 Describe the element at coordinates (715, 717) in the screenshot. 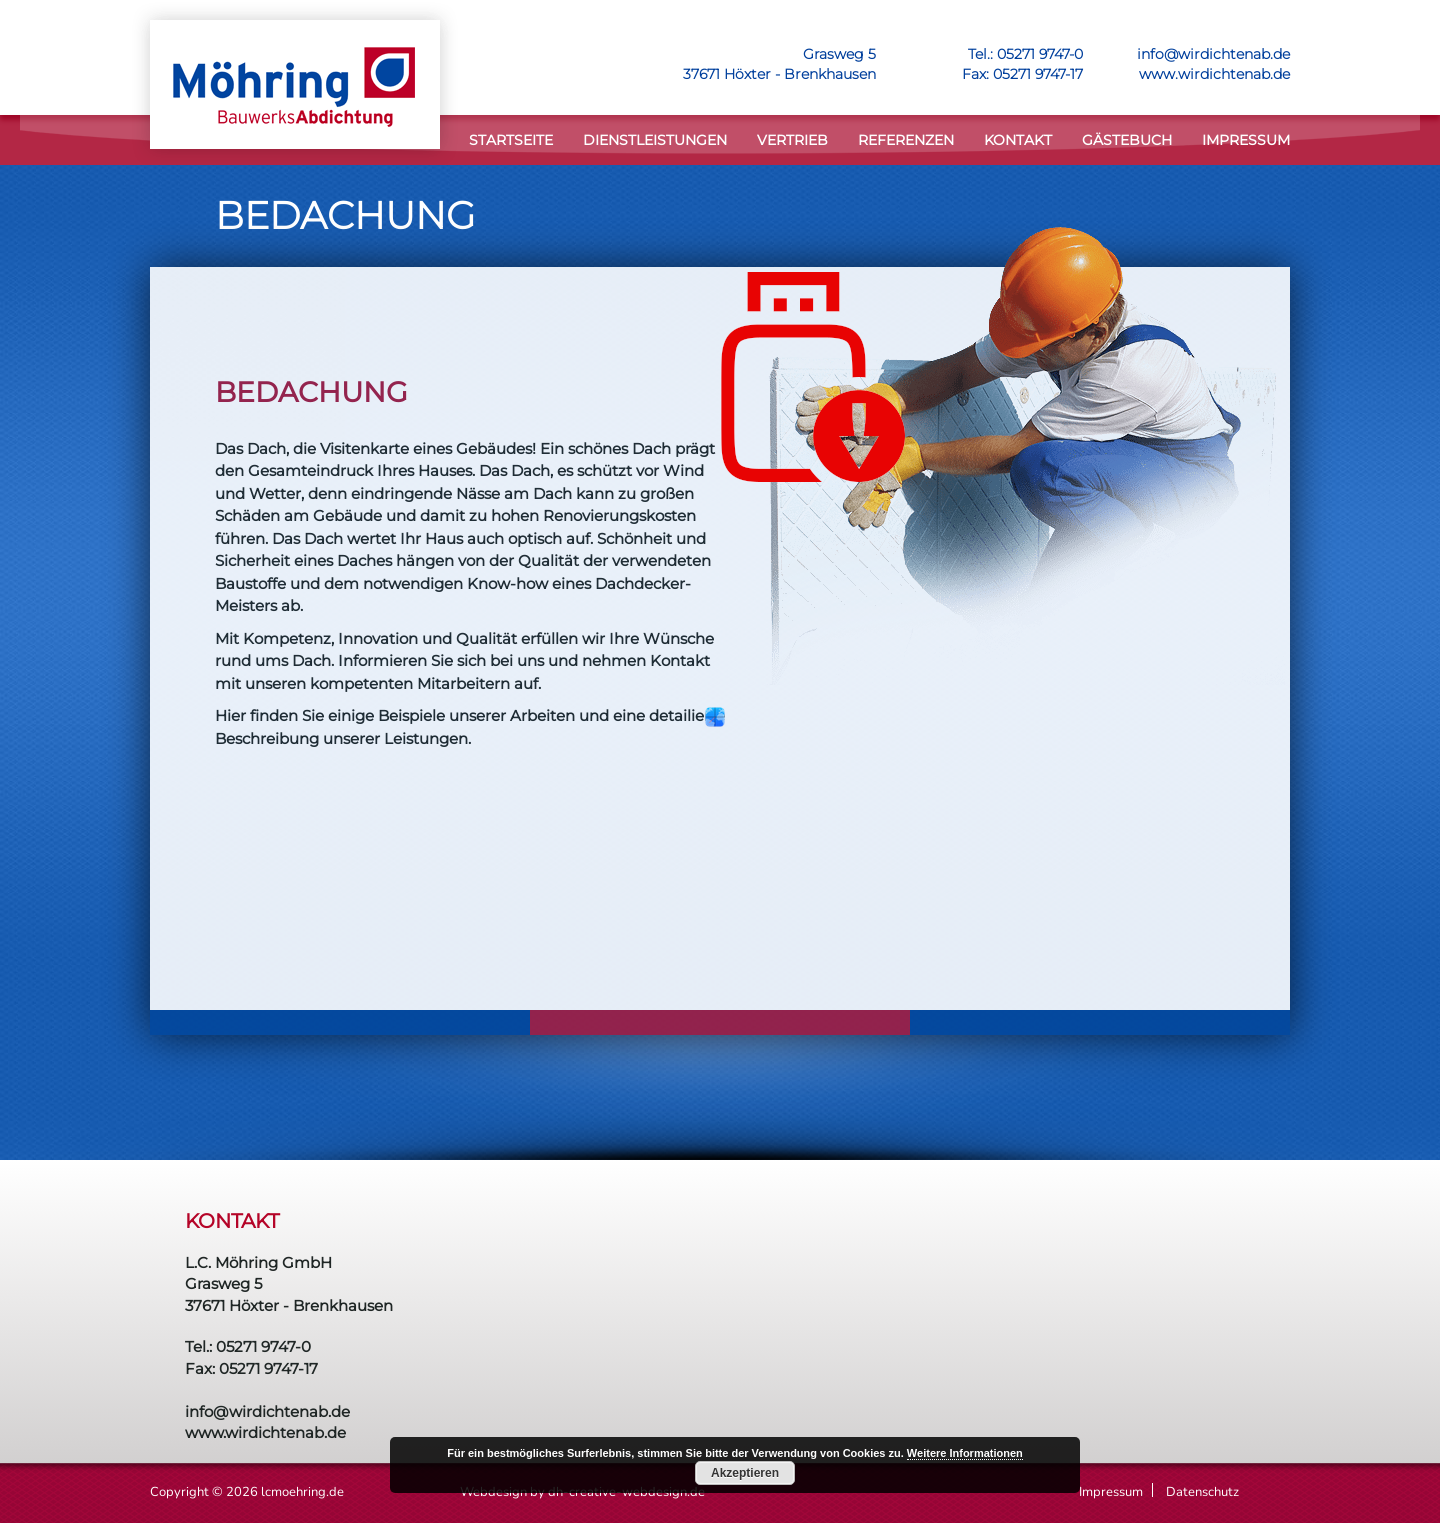

I see `open nmap network scanning application` at that location.